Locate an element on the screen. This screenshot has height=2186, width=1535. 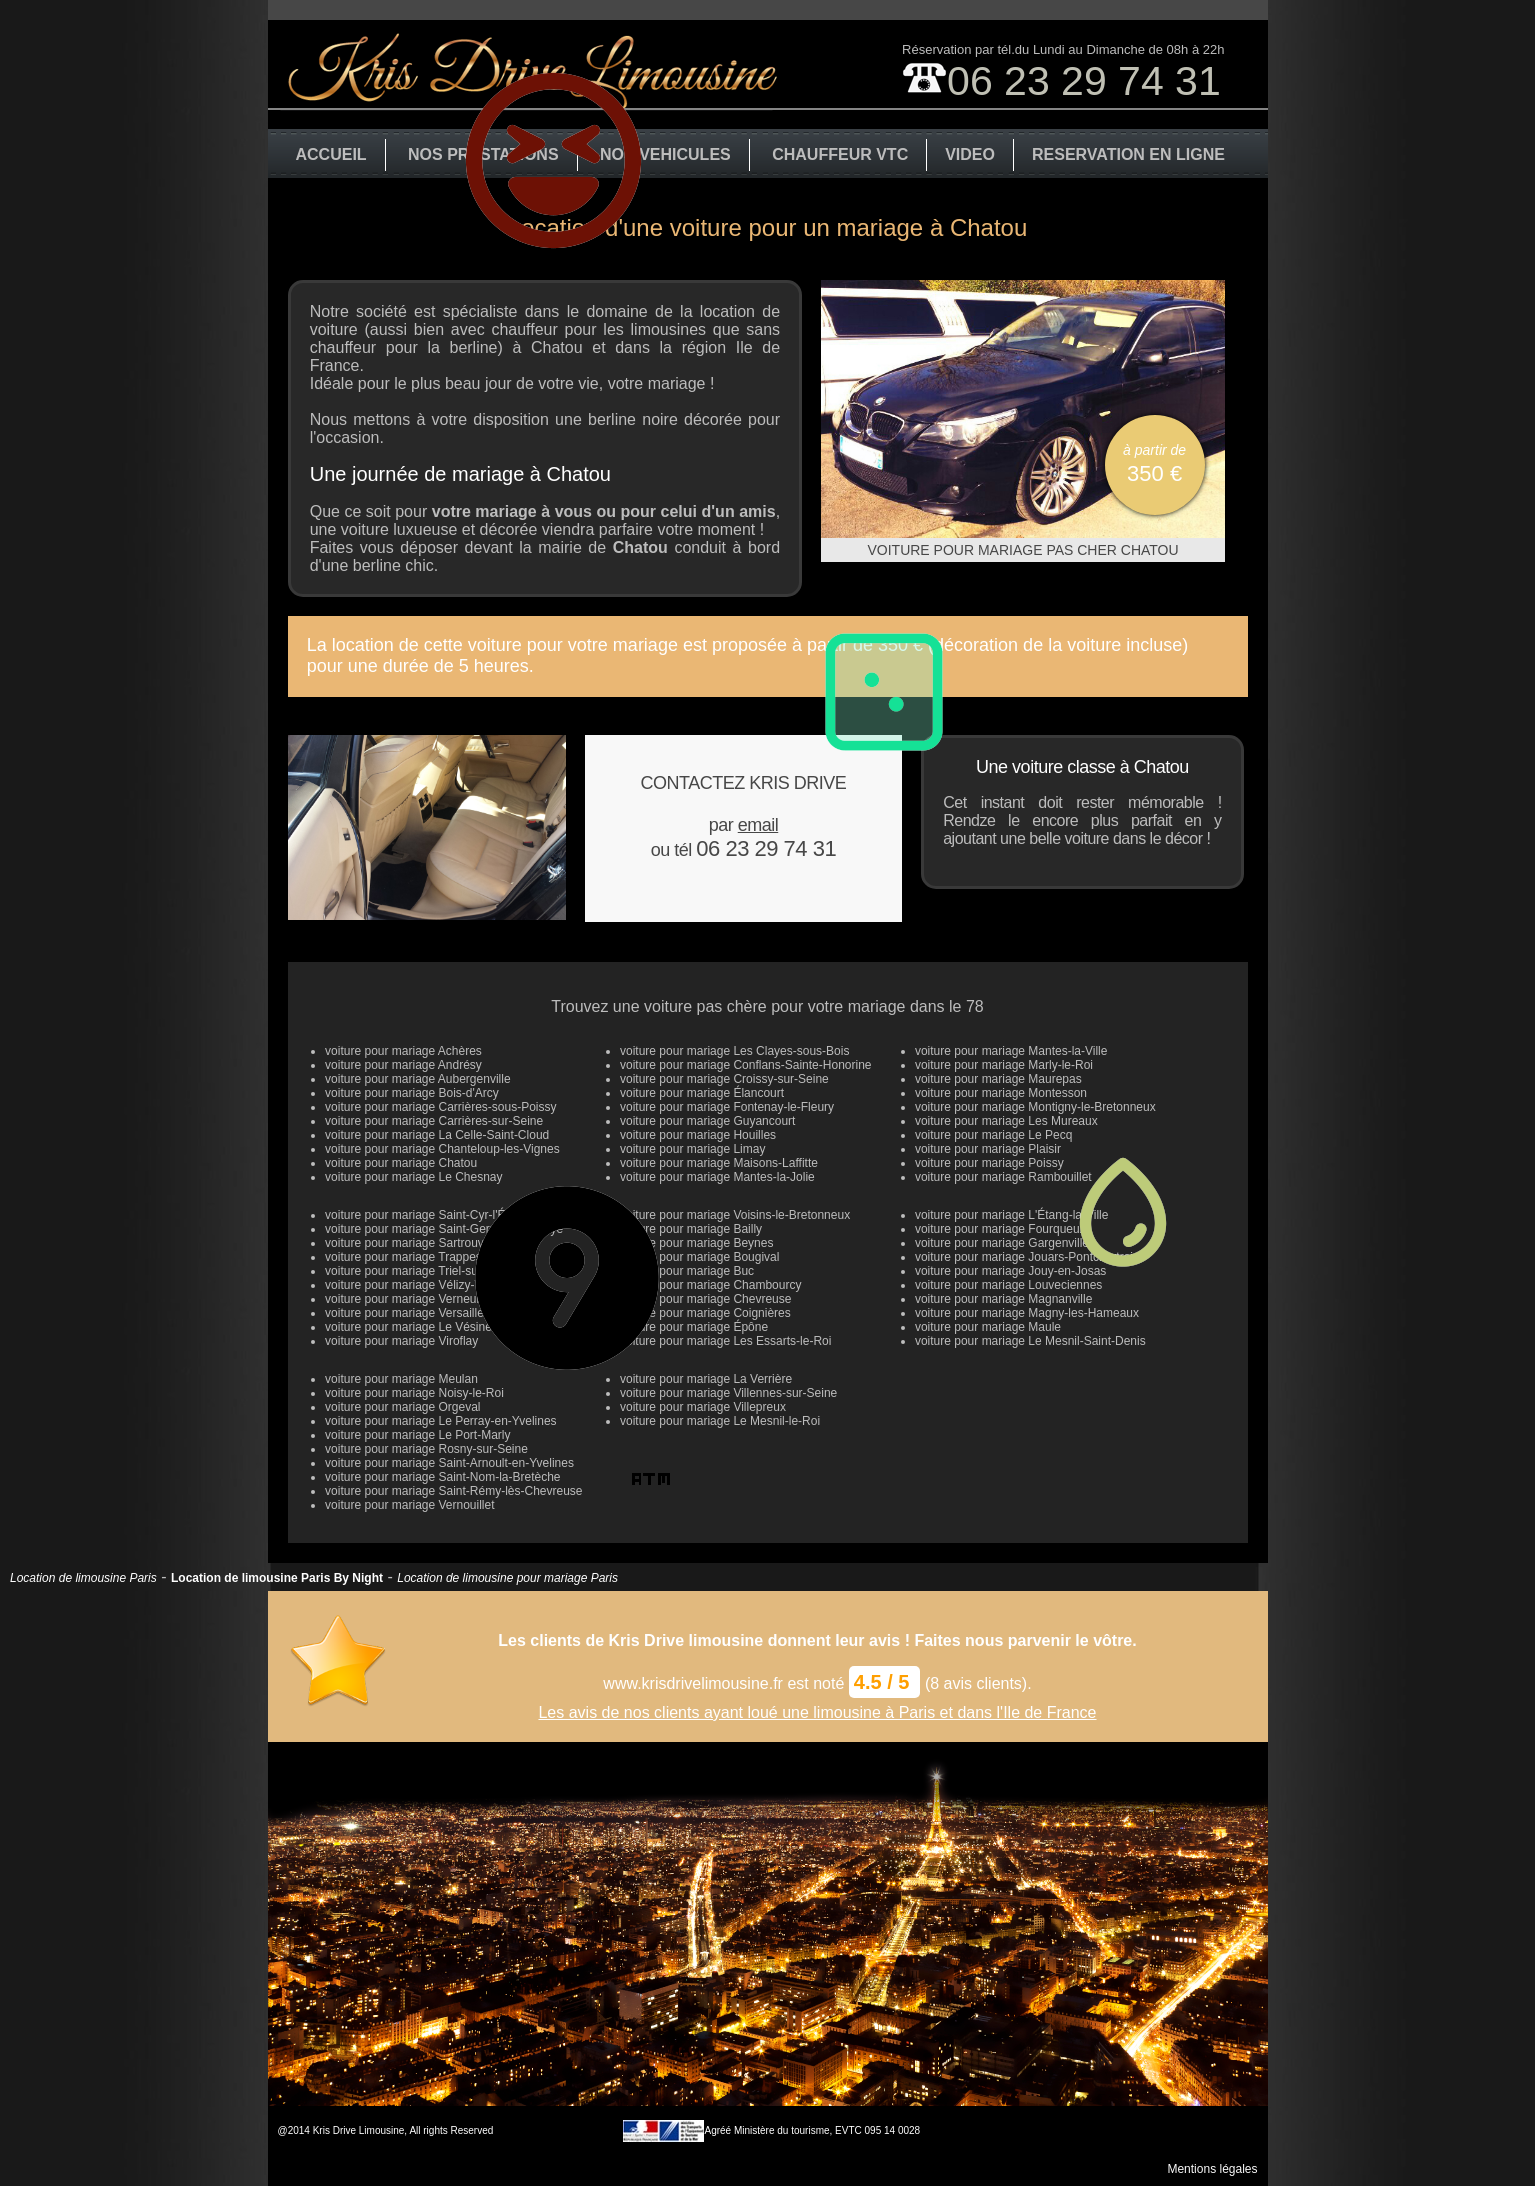
find nearby ATM locations is located at coordinates (651, 1479).